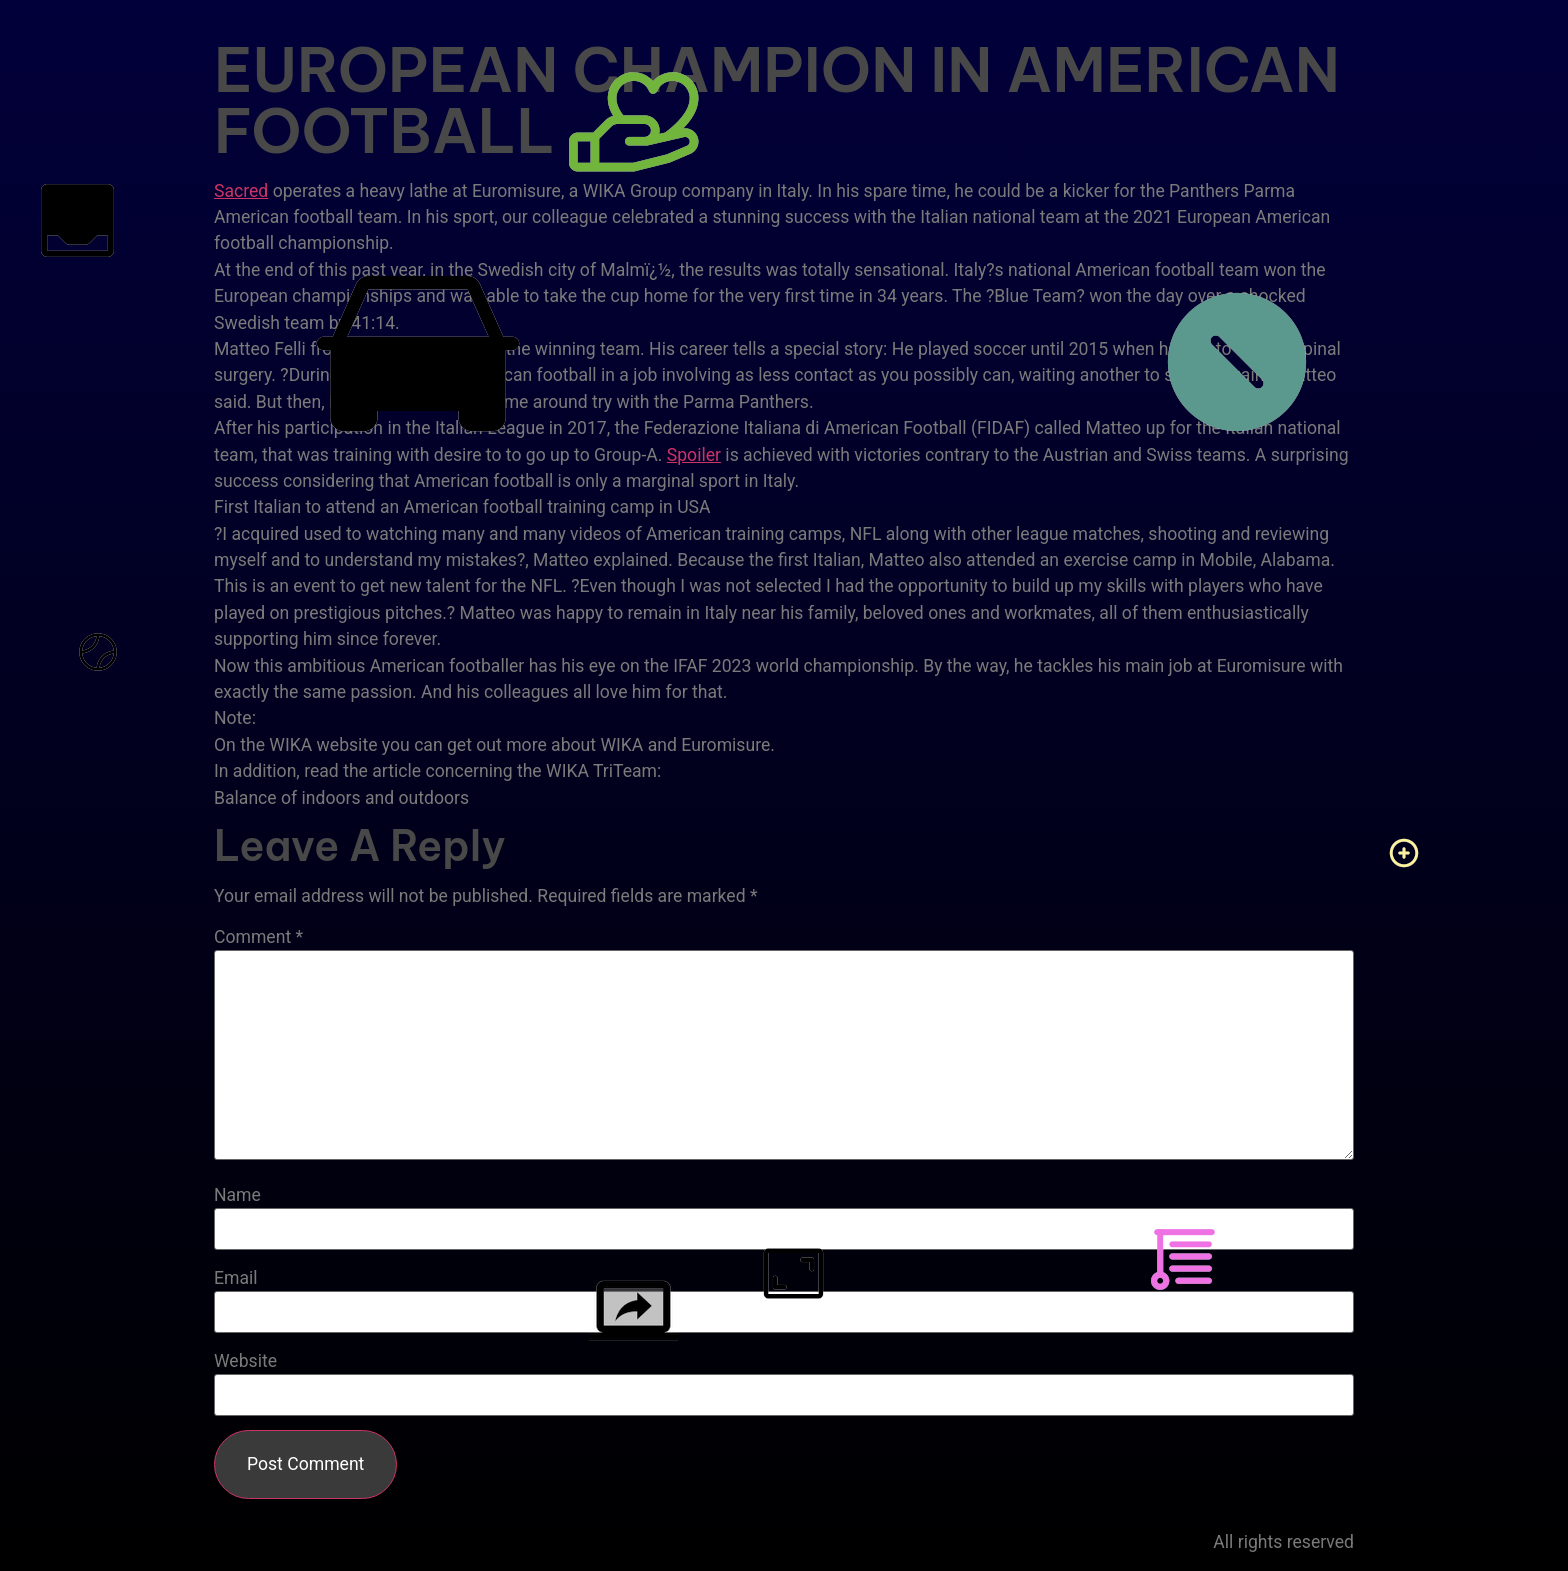  I want to click on enter fullscreen mode, so click(793, 1273).